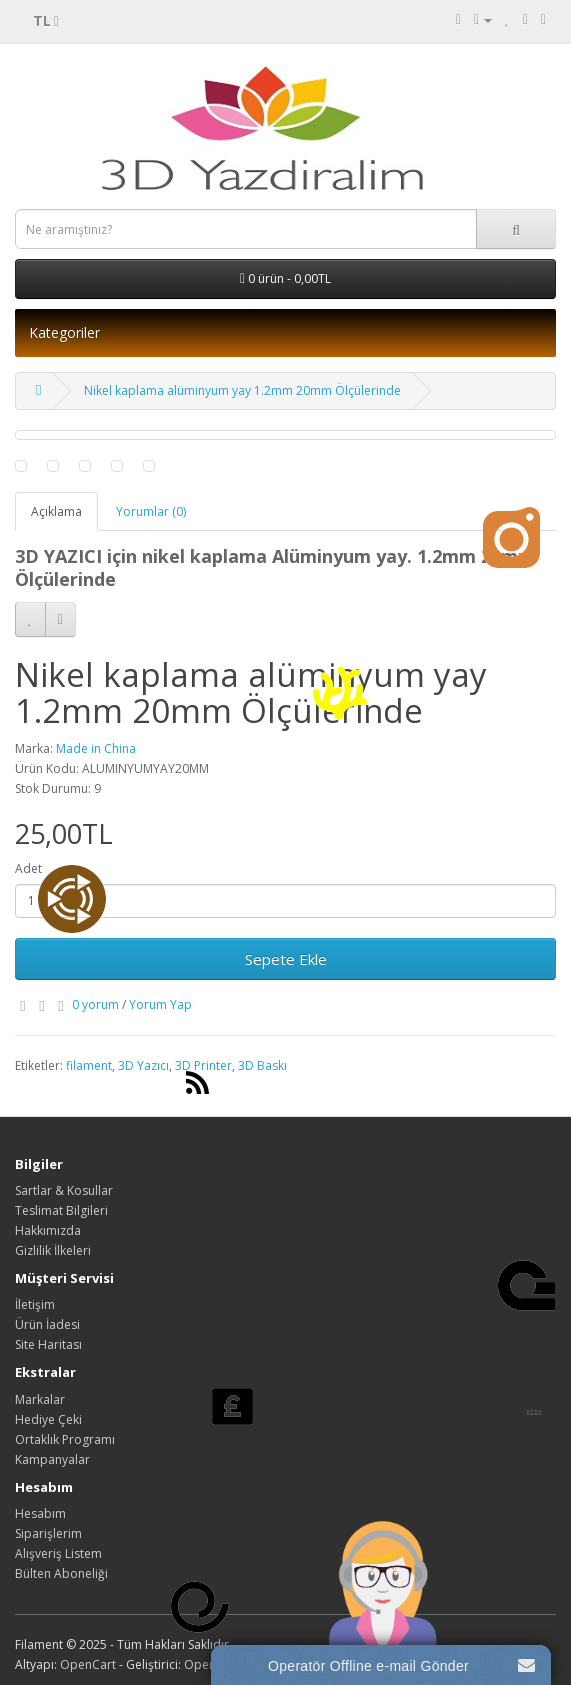 The height and width of the screenshot is (1685, 571). I want to click on open odoo business management app, so click(534, 1412).